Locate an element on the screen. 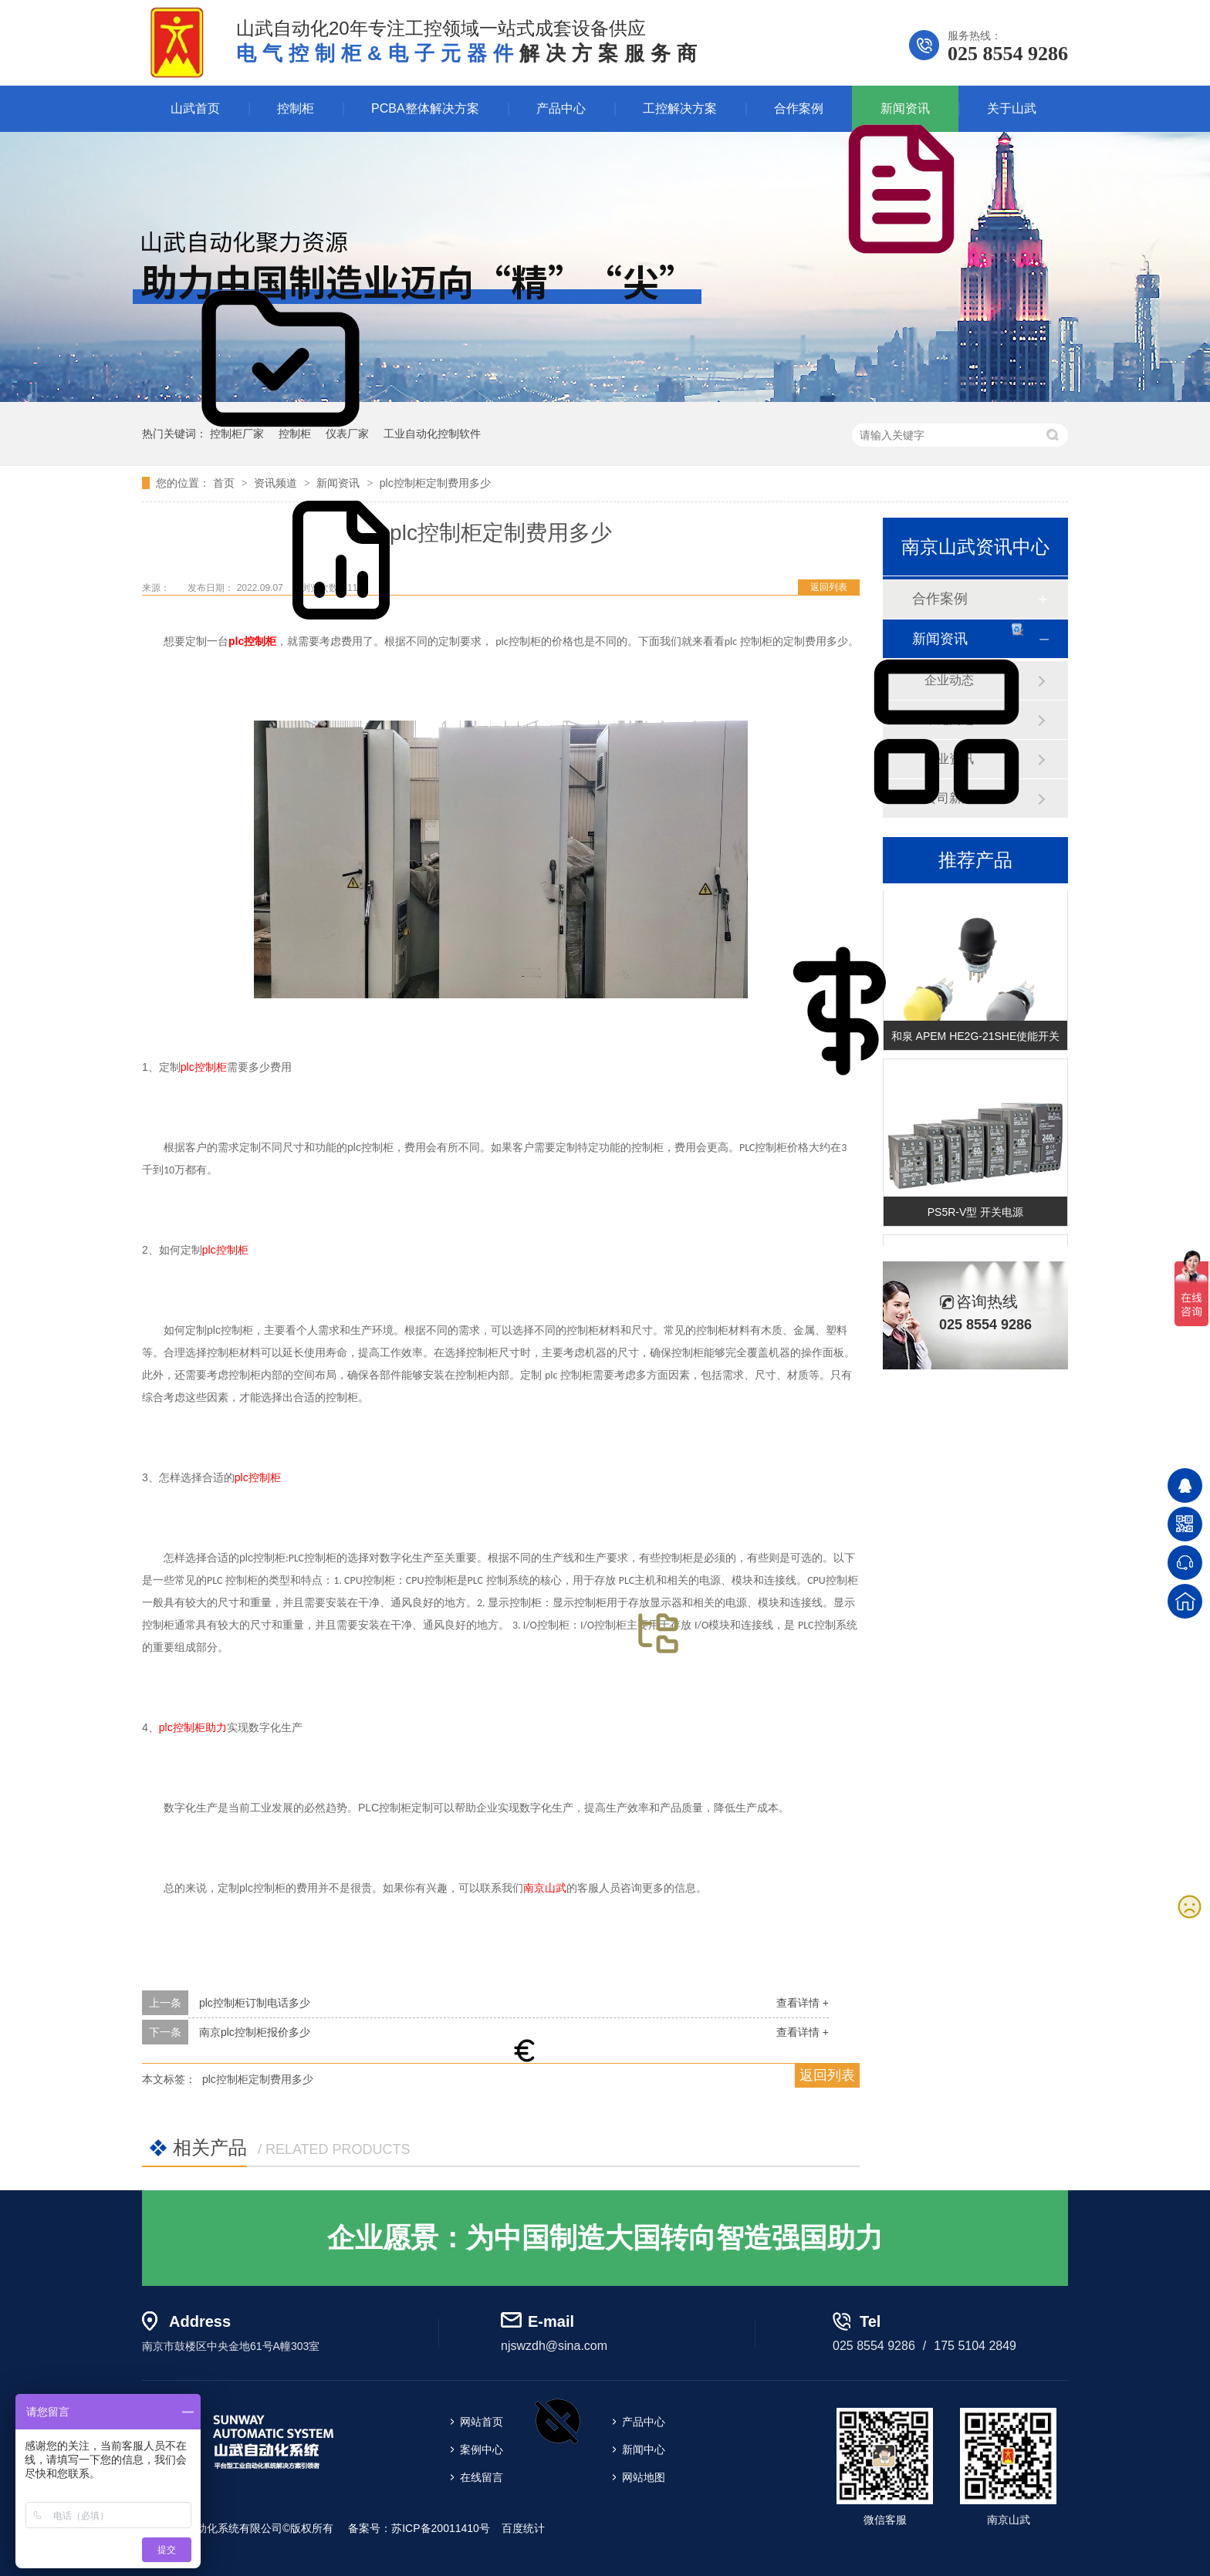  browse directory structure is located at coordinates (658, 1633).